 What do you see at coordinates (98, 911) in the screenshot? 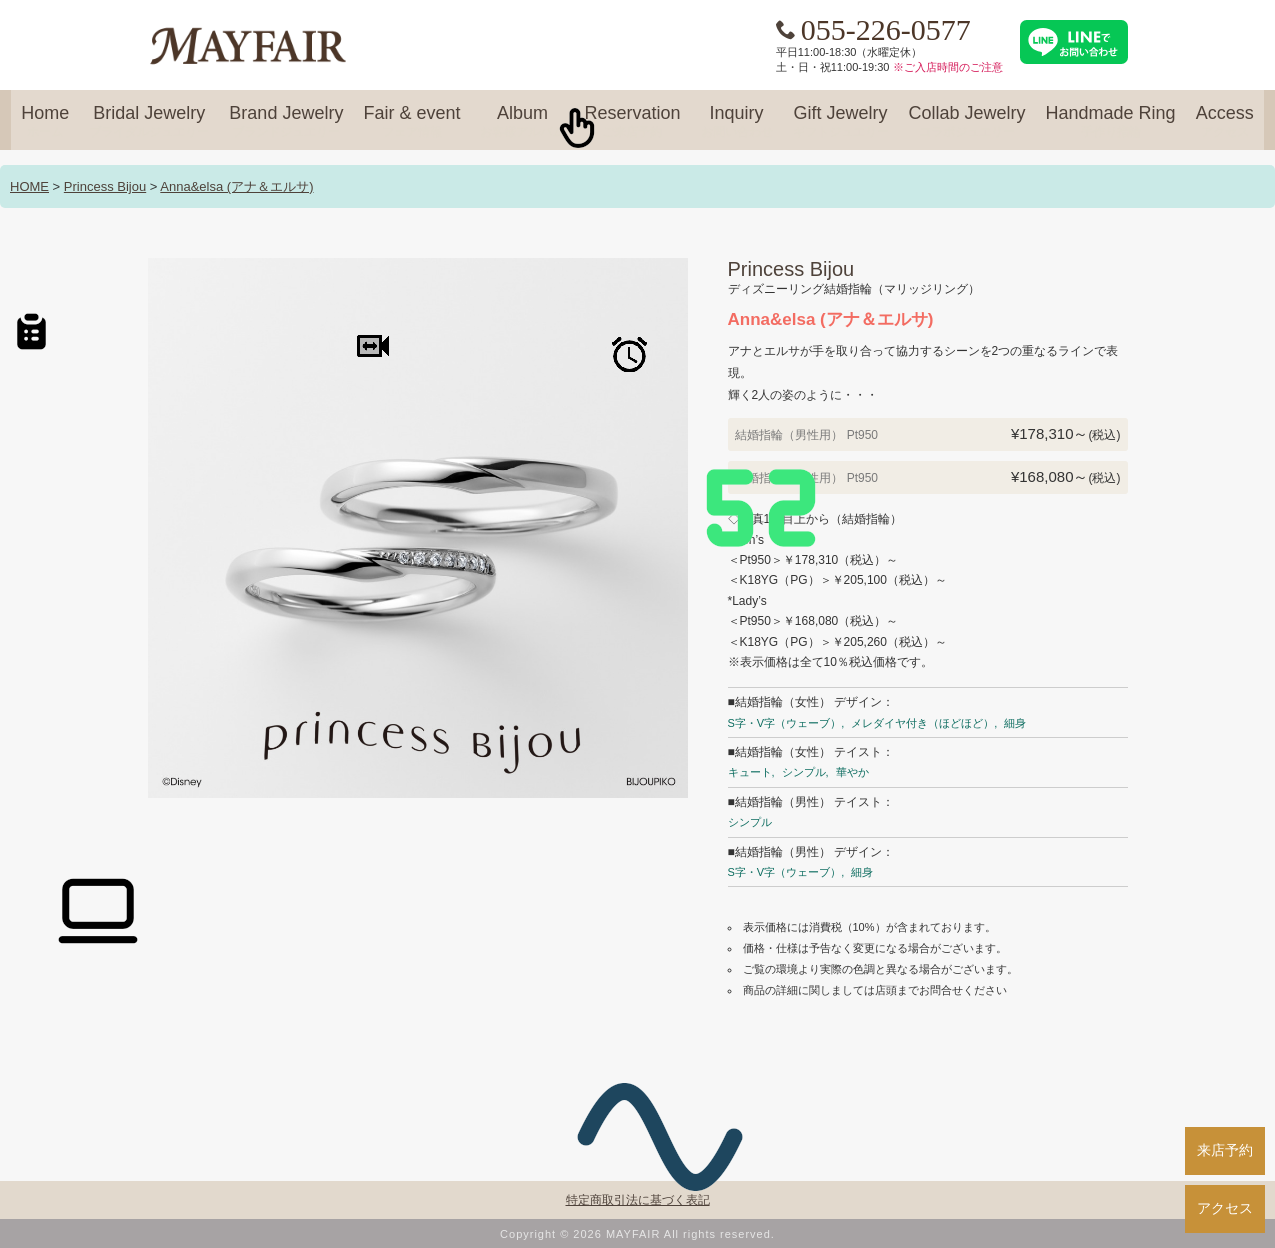
I see `switch to desktop view` at bounding box center [98, 911].